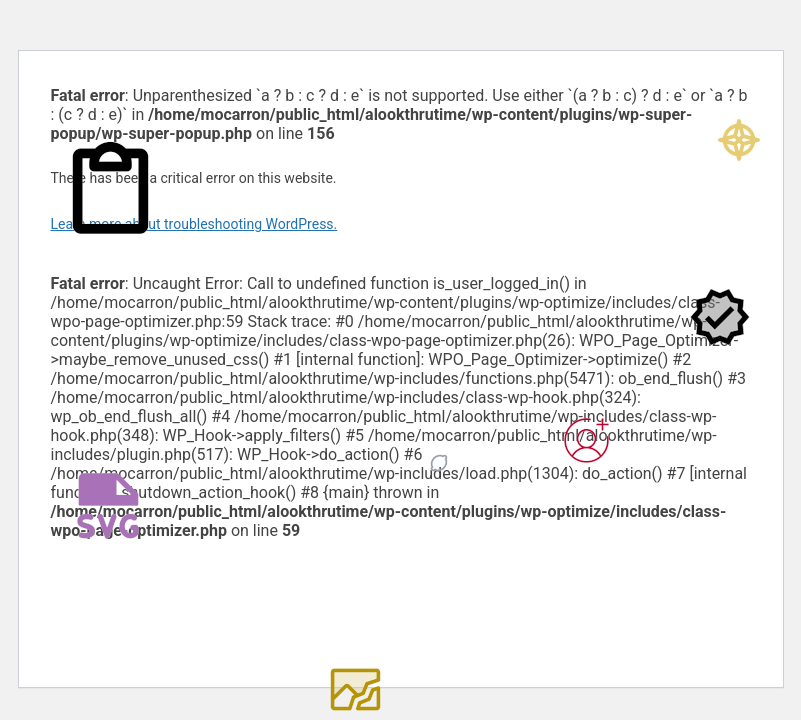  What do you see at coordinates (720, 317) in the screenshot?
I see `indicates a verified account or profile` at bounding box center [720, 317].